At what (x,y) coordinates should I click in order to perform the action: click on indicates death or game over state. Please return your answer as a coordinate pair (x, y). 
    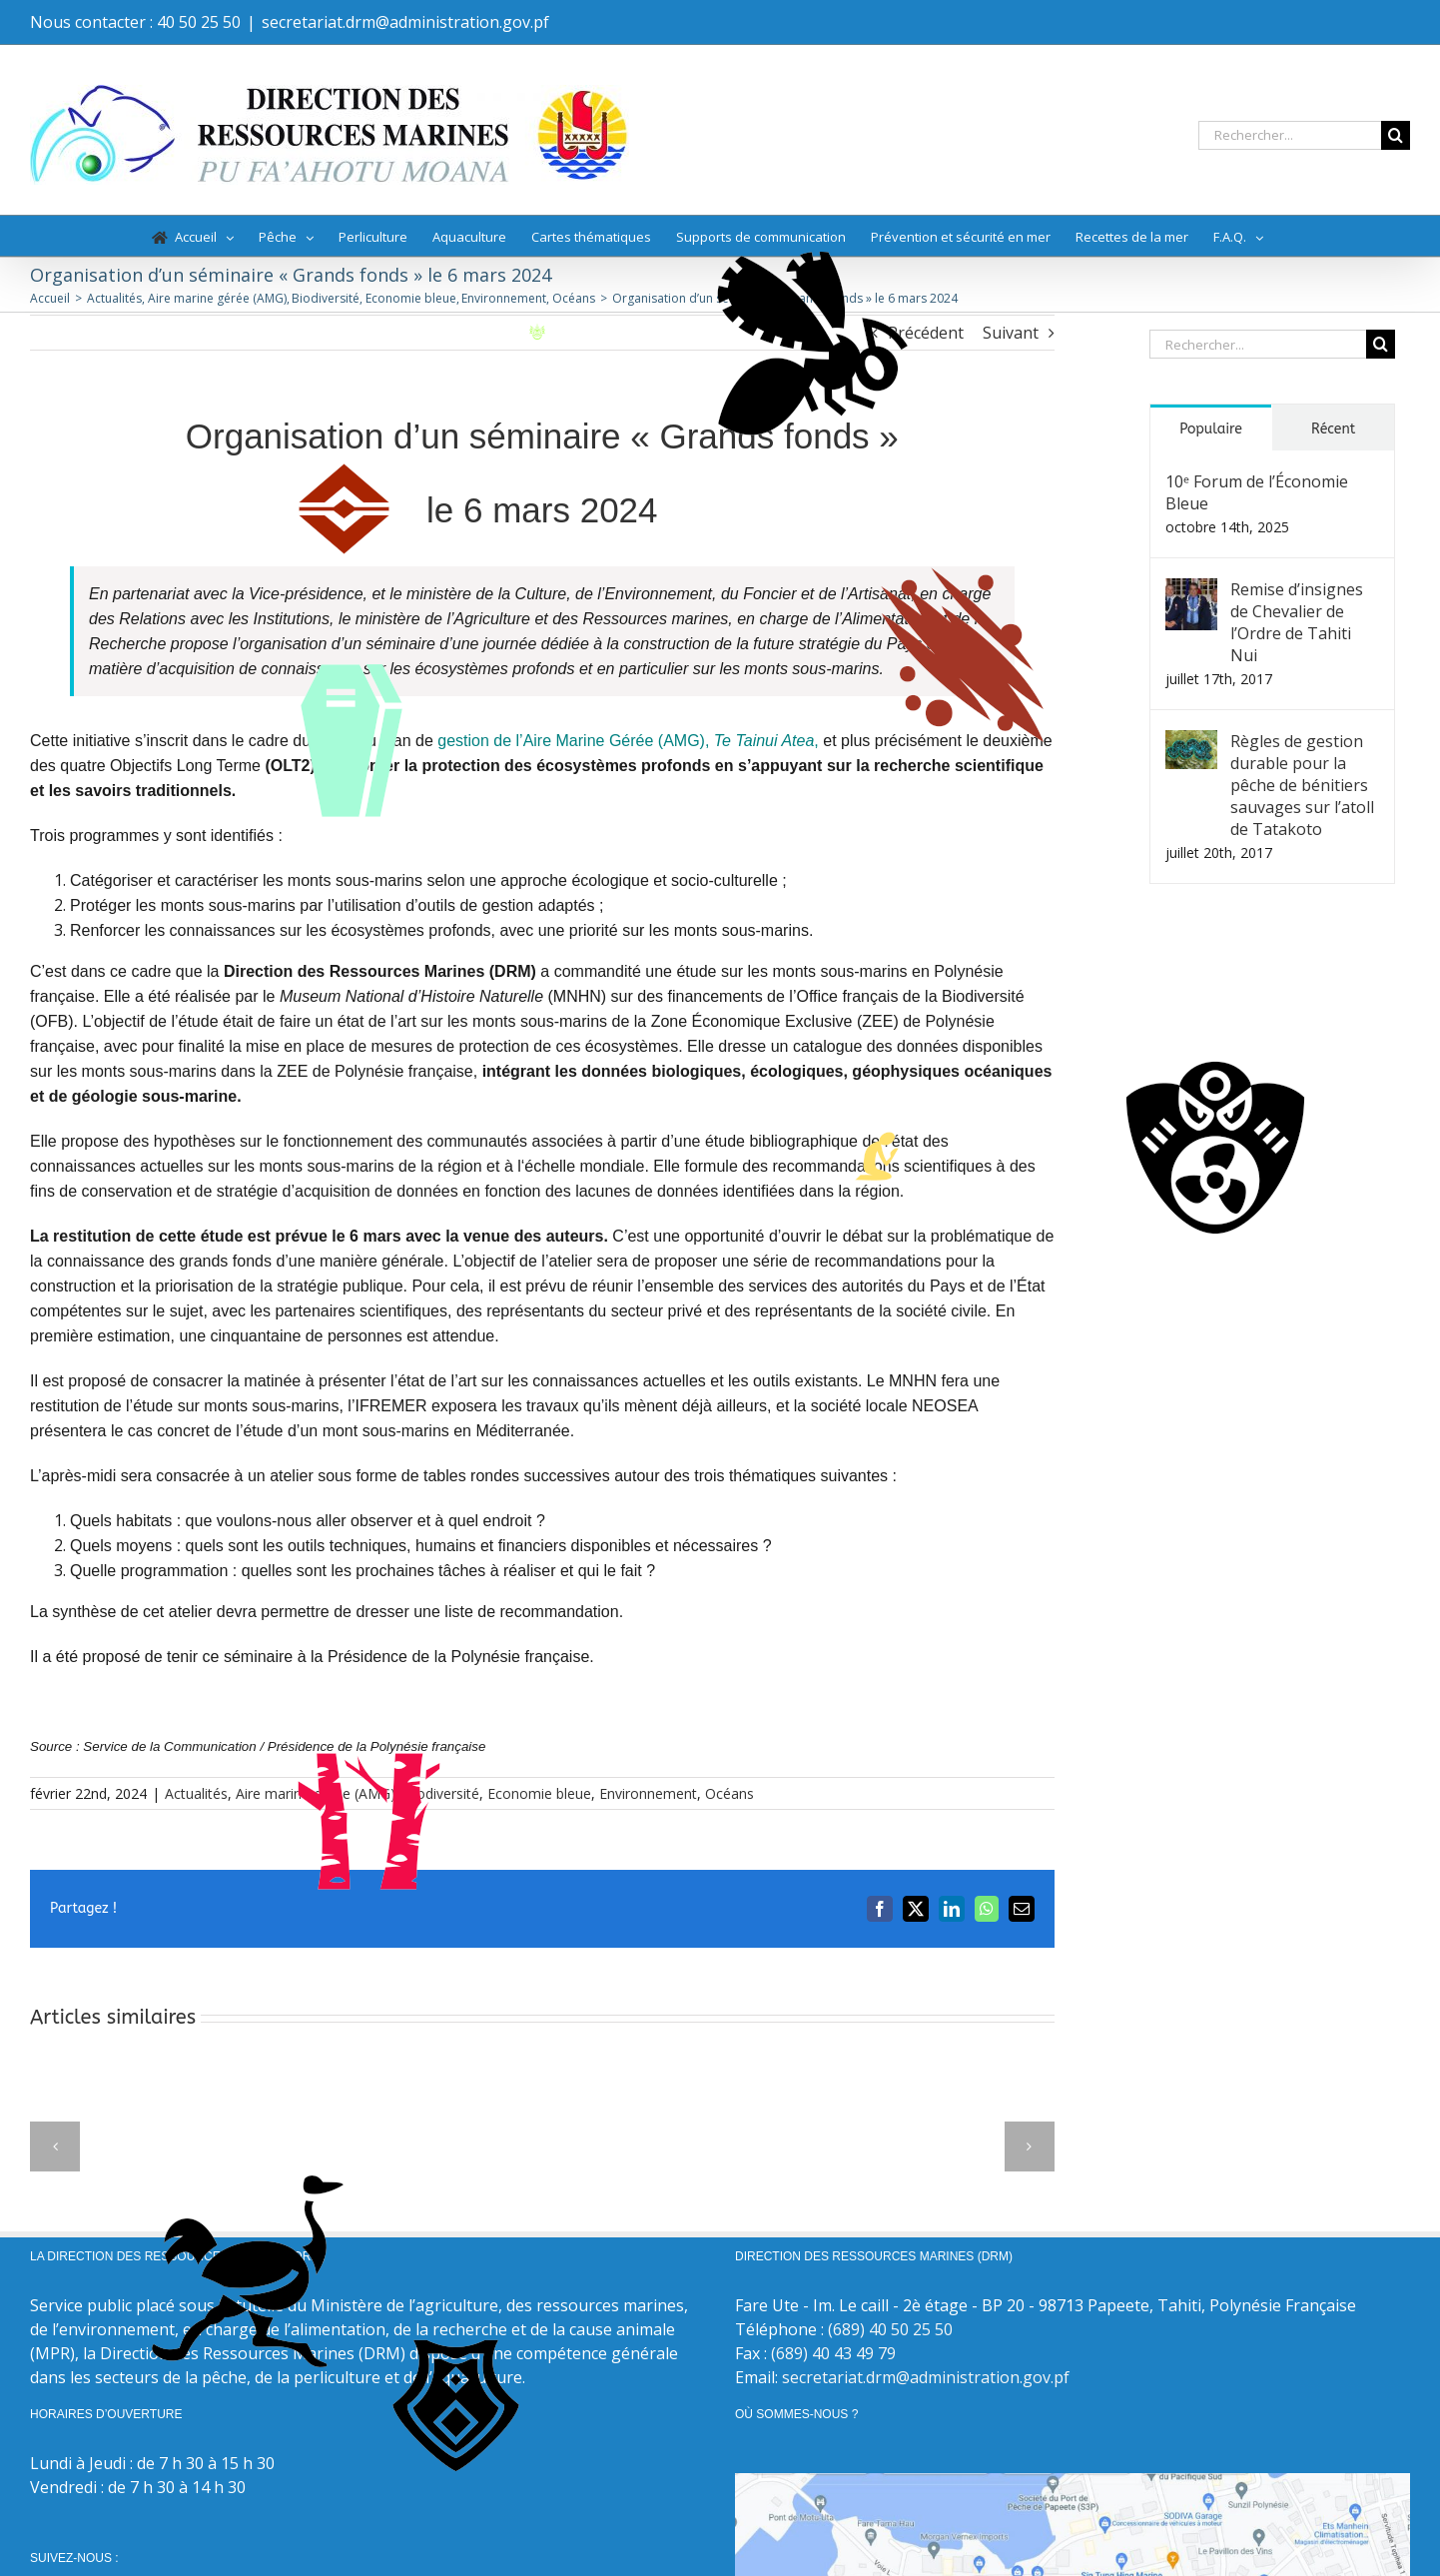
    Looking at the image, I should click on (348, 739).